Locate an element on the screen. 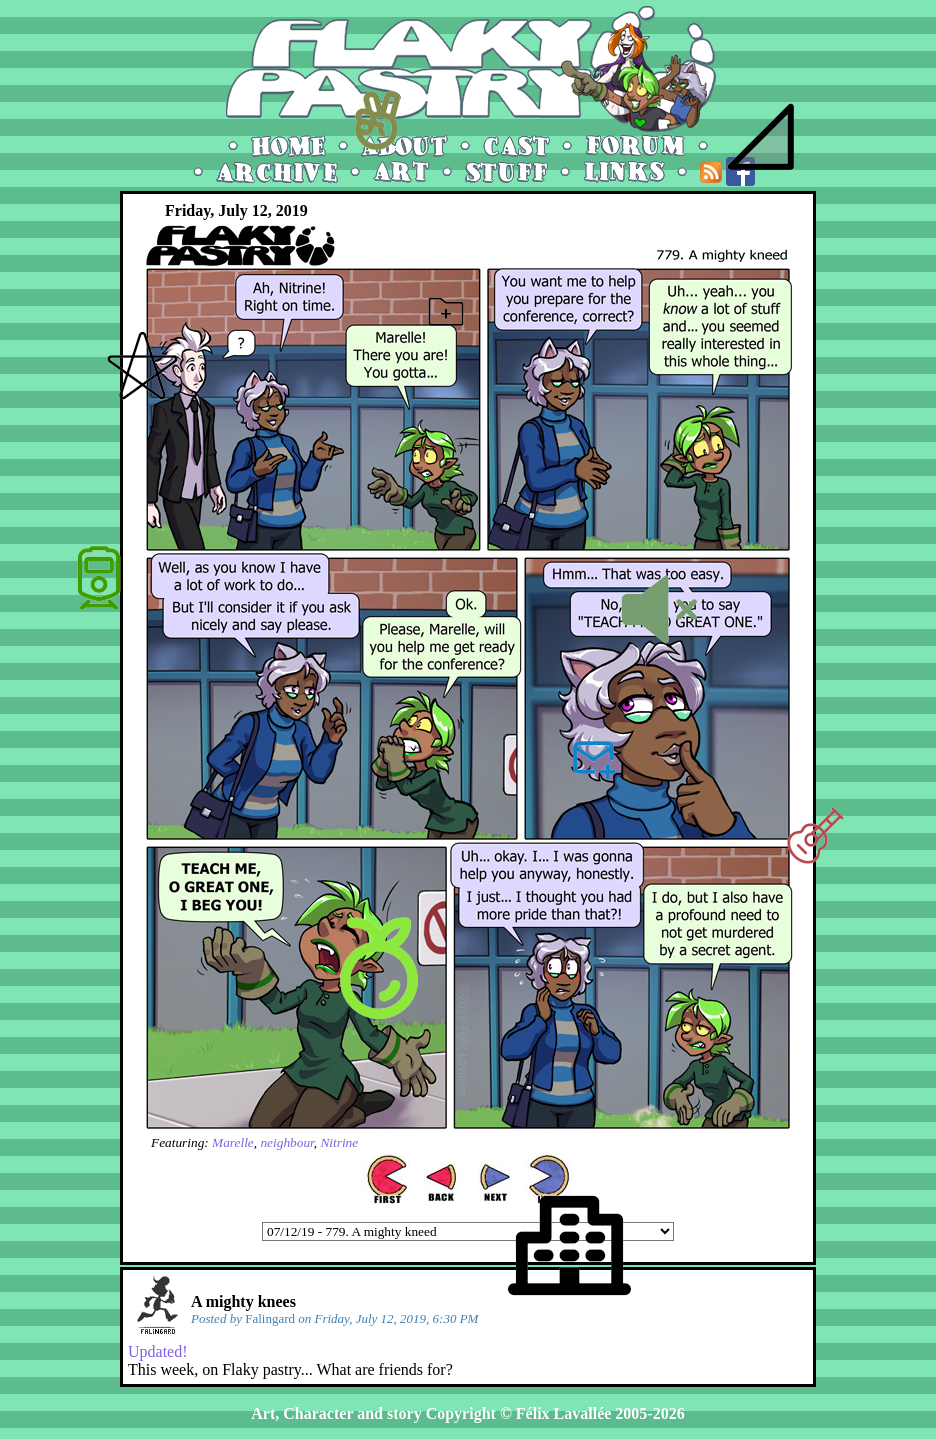  indicates occult or mystical content is located at coordinates (142, 369).